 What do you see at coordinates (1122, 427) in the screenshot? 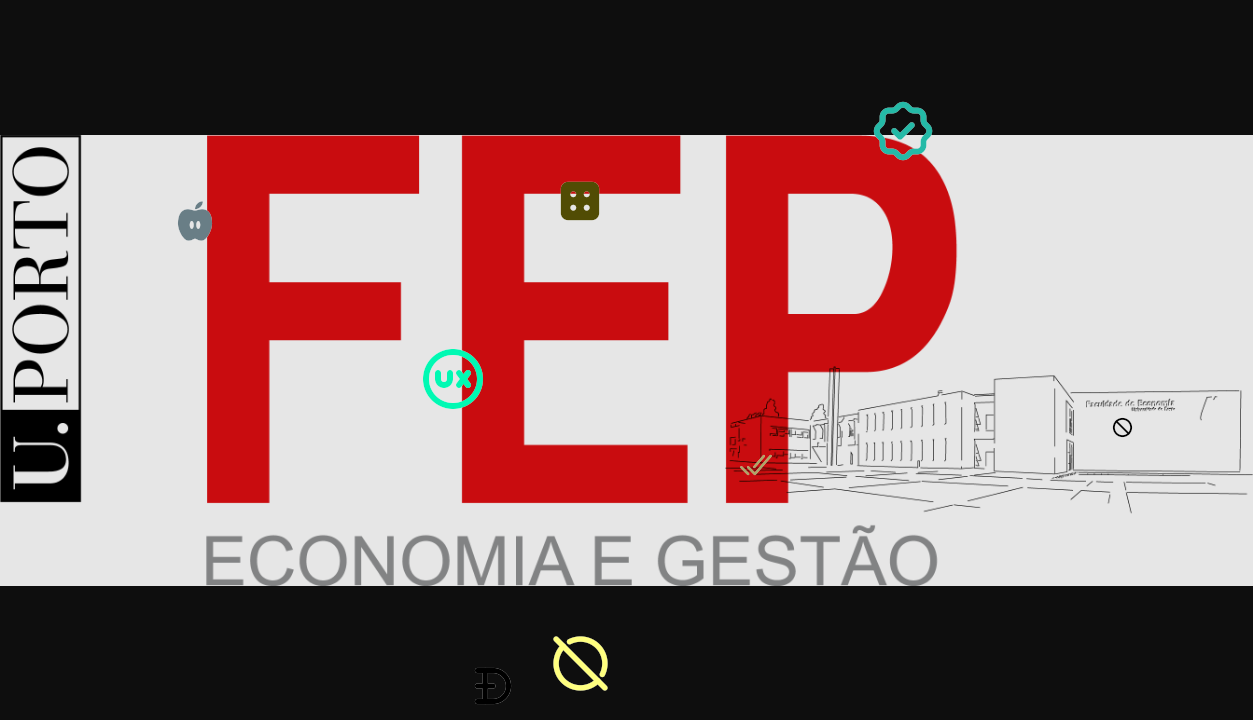
I see `indicates blocked or prohibited content` at bounding box center [1122, 427].